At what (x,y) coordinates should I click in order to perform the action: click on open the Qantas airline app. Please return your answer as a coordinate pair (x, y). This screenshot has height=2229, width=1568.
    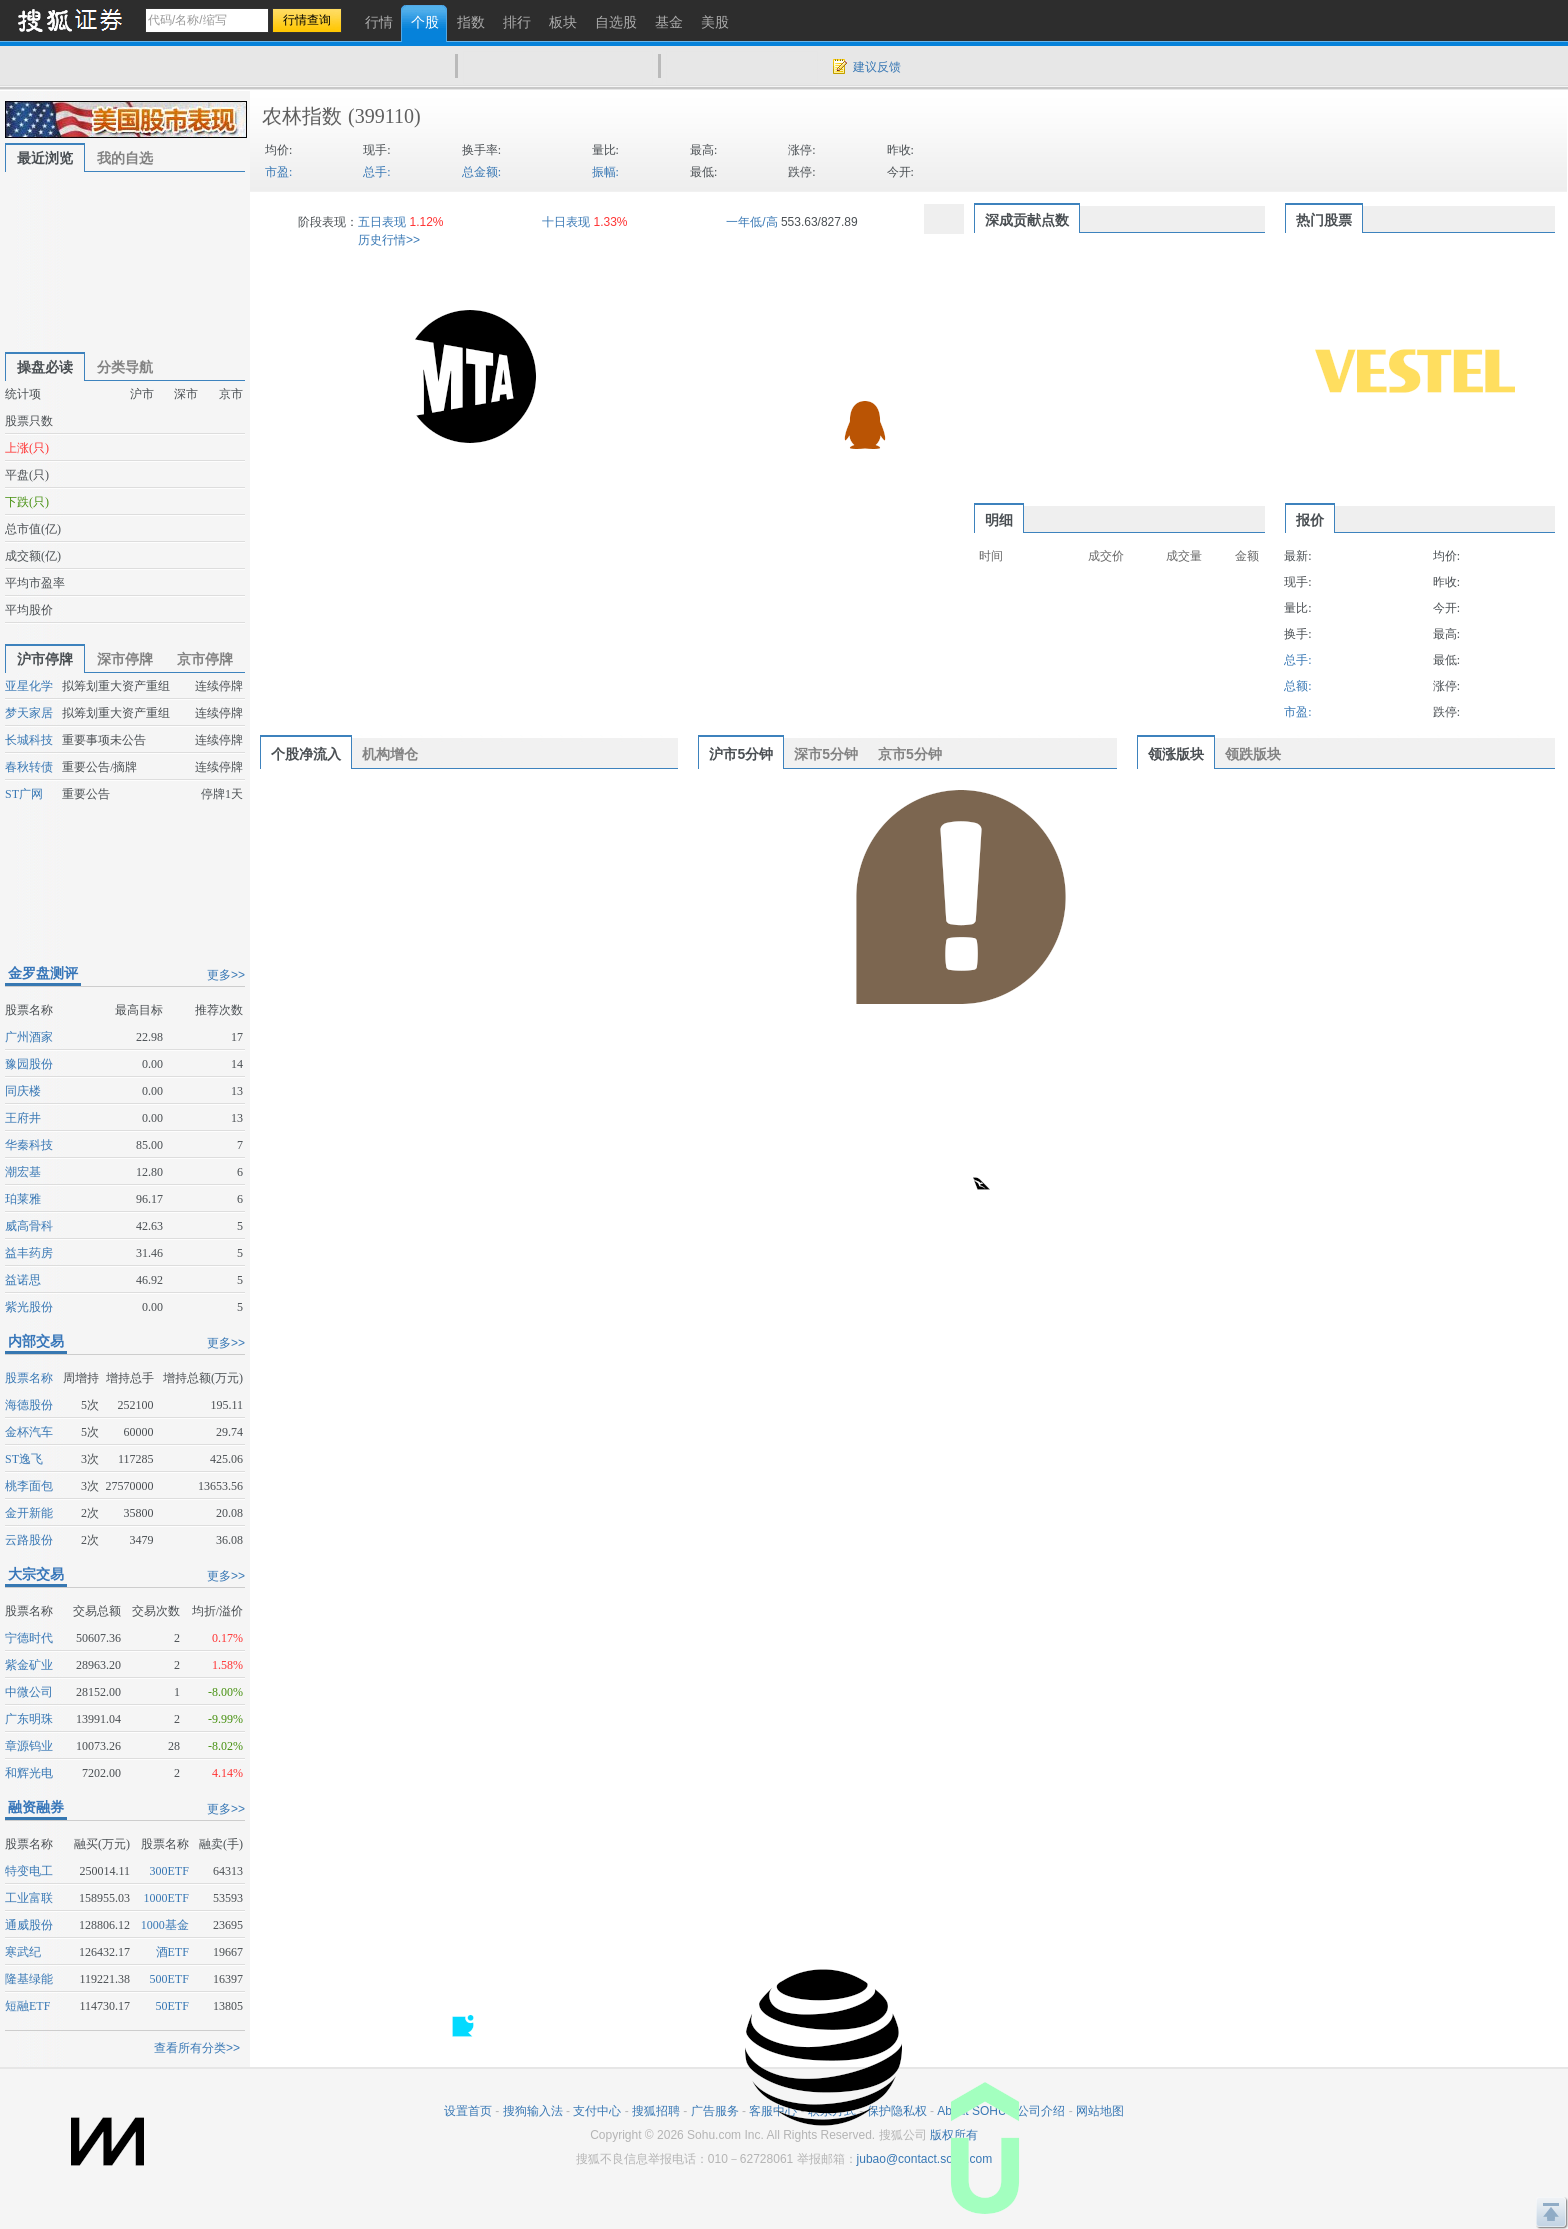
    Looking at the image, I should click on (981, 1183).